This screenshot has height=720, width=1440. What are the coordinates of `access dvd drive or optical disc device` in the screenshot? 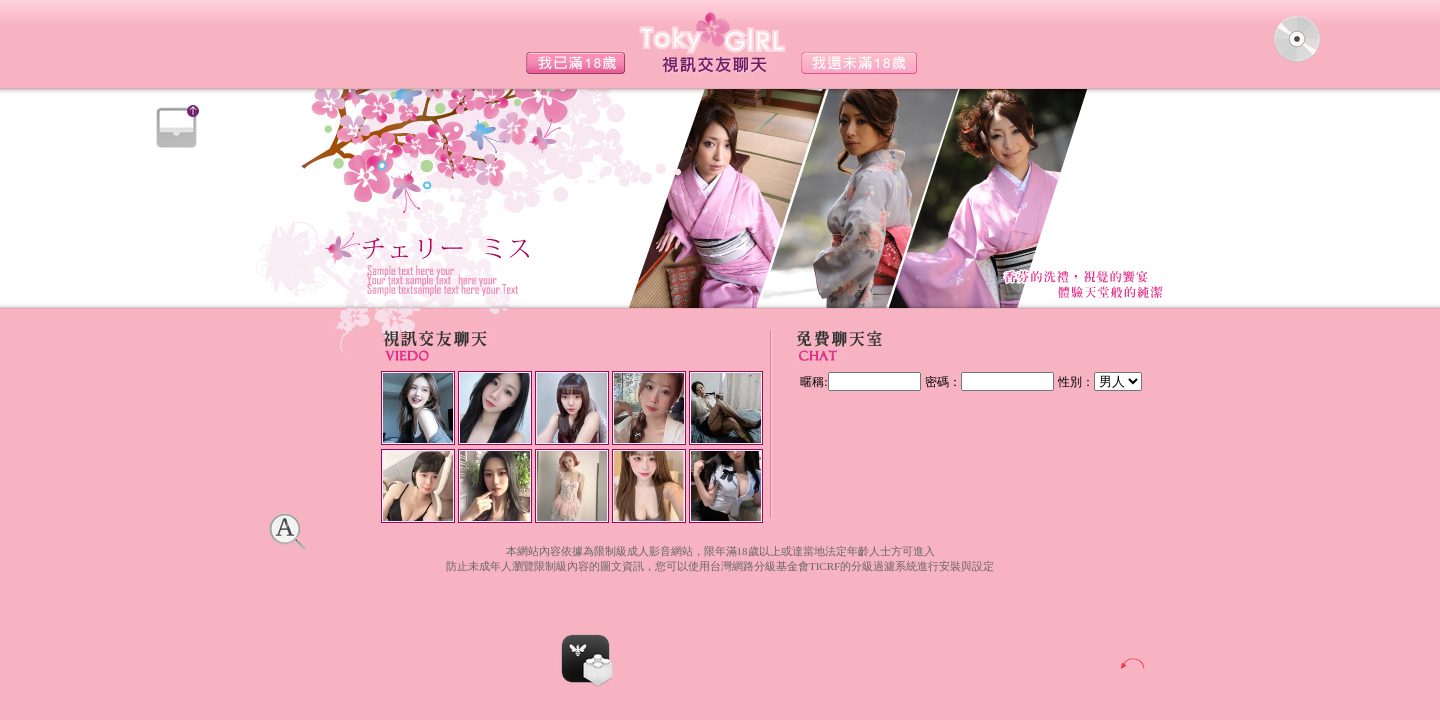 It's located at (1297, 39).